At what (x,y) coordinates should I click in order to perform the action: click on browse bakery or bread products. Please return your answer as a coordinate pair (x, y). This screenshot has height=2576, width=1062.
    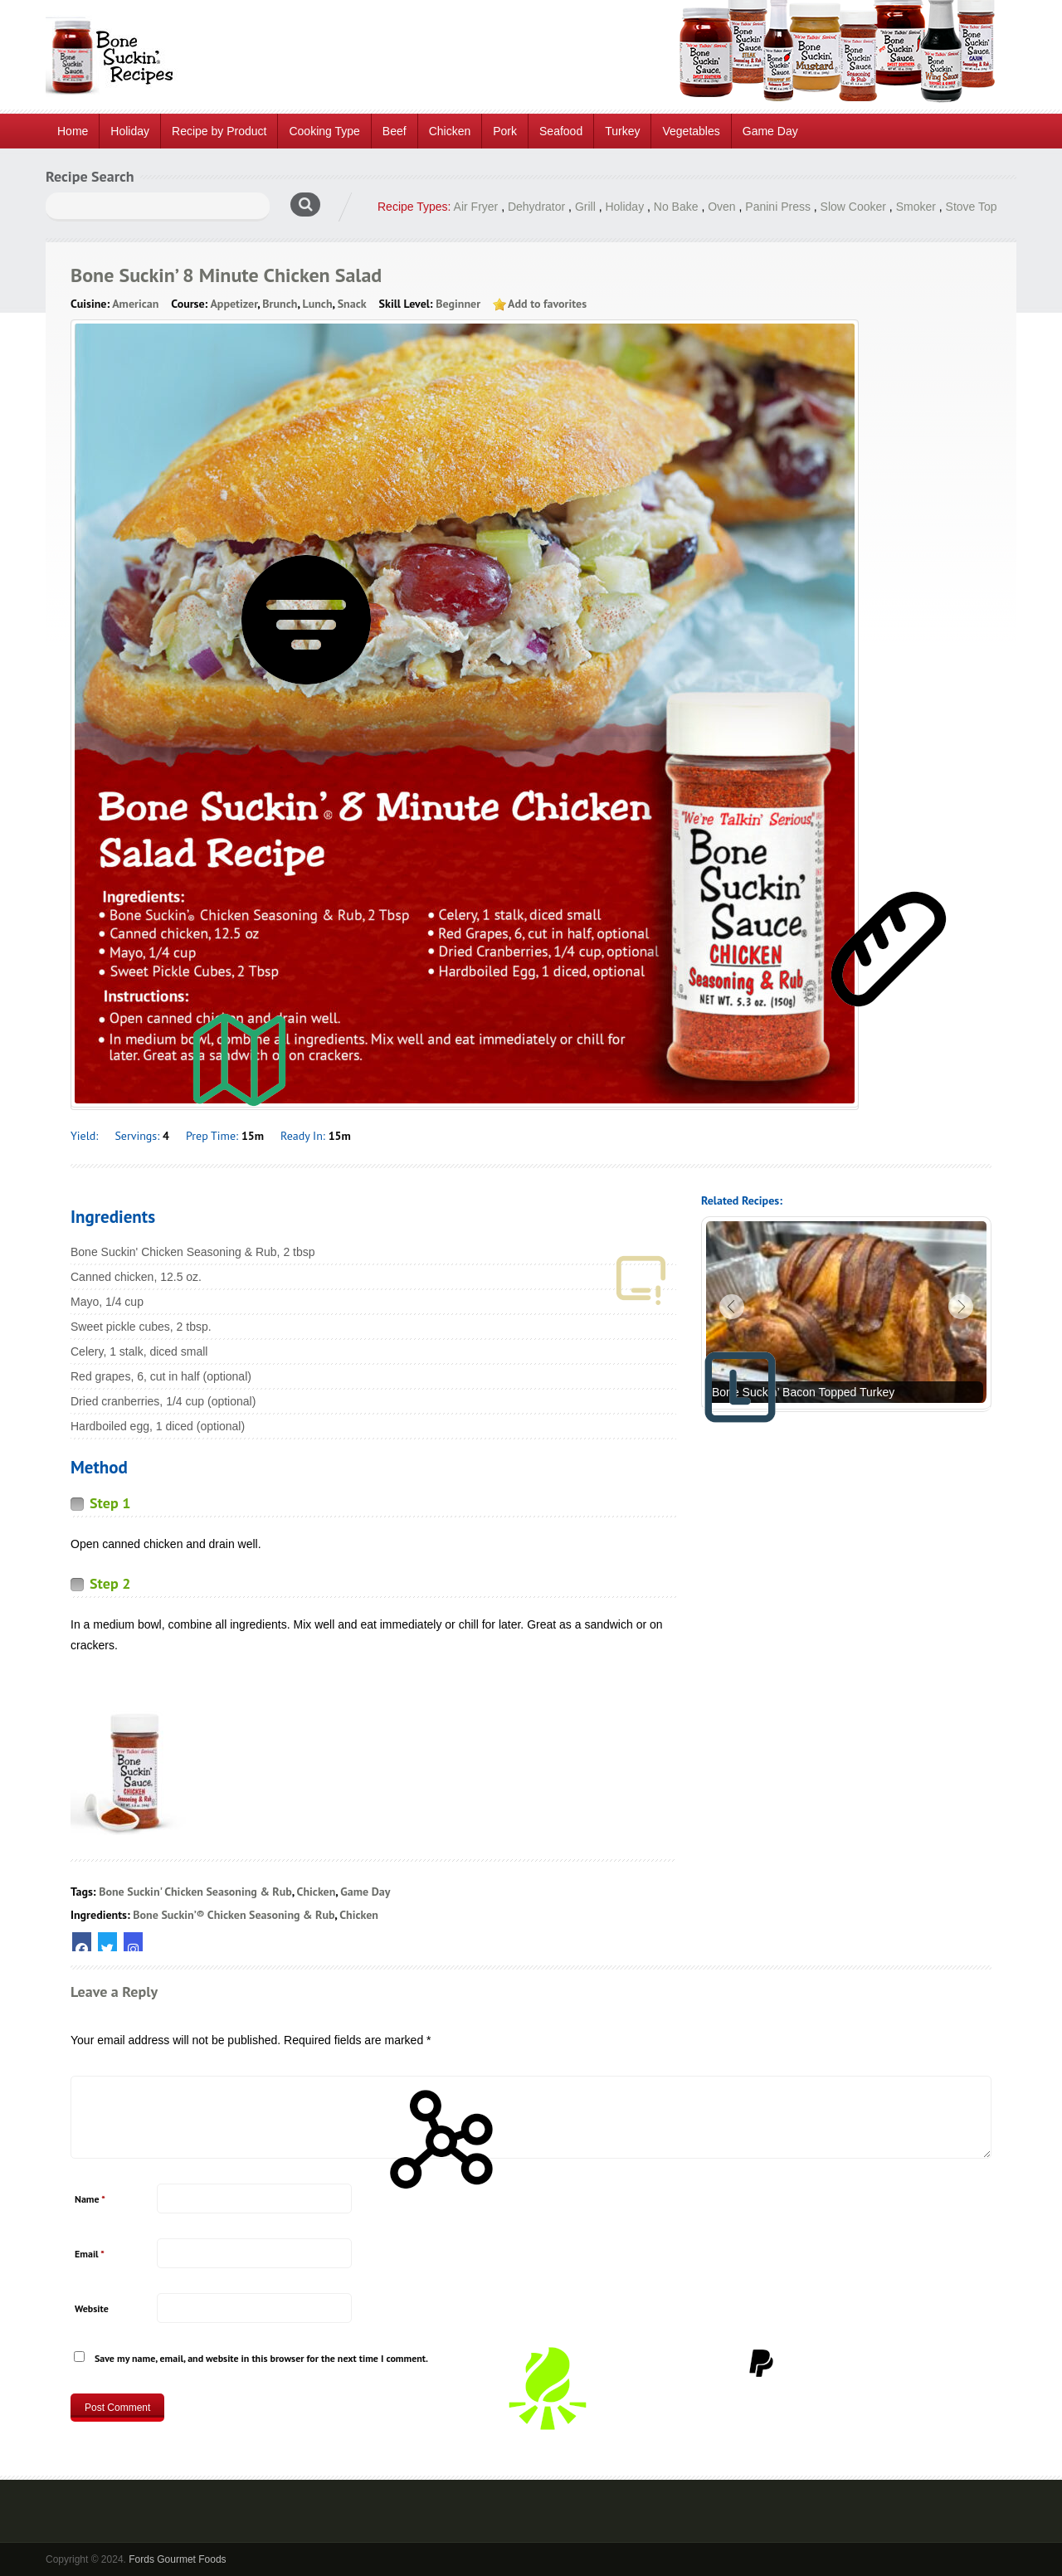
    Looking at the image, I should click on (889, 949).